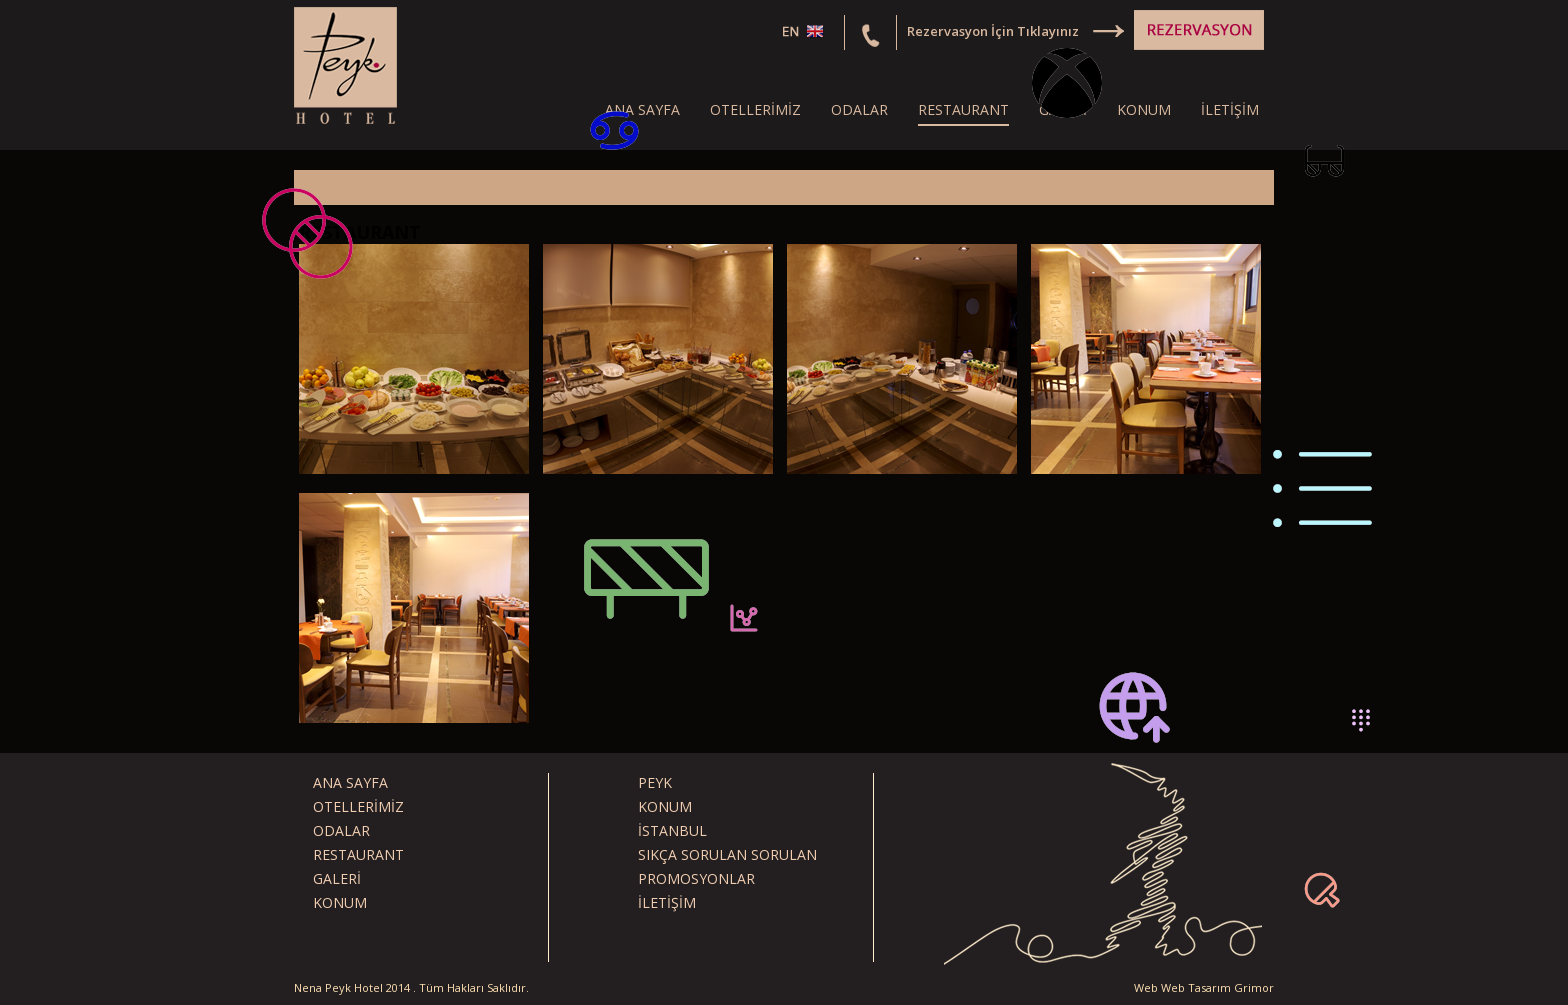 The image size is (1568, 1005). Describe the element at coordinates (307, 233) in the screenshot. I see `apply intersect operation to selected shapes` at that location.